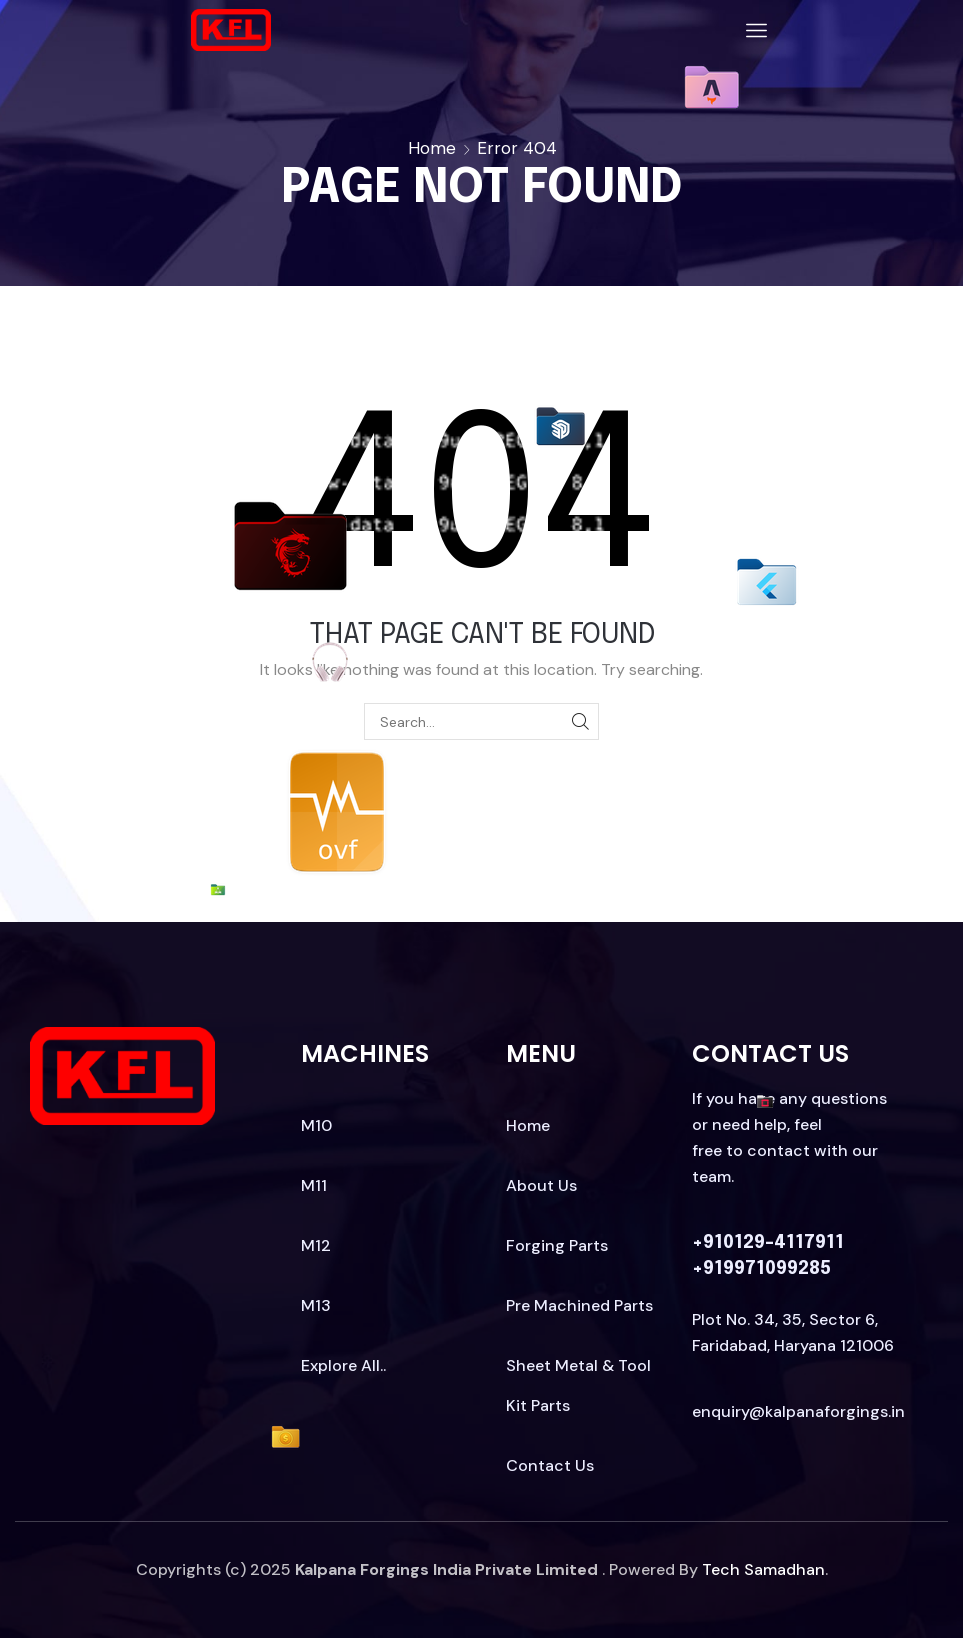 The height and width of the screenshot is (1638, 963). I want to click on open folder containing financial documents, so click(285, 1437).